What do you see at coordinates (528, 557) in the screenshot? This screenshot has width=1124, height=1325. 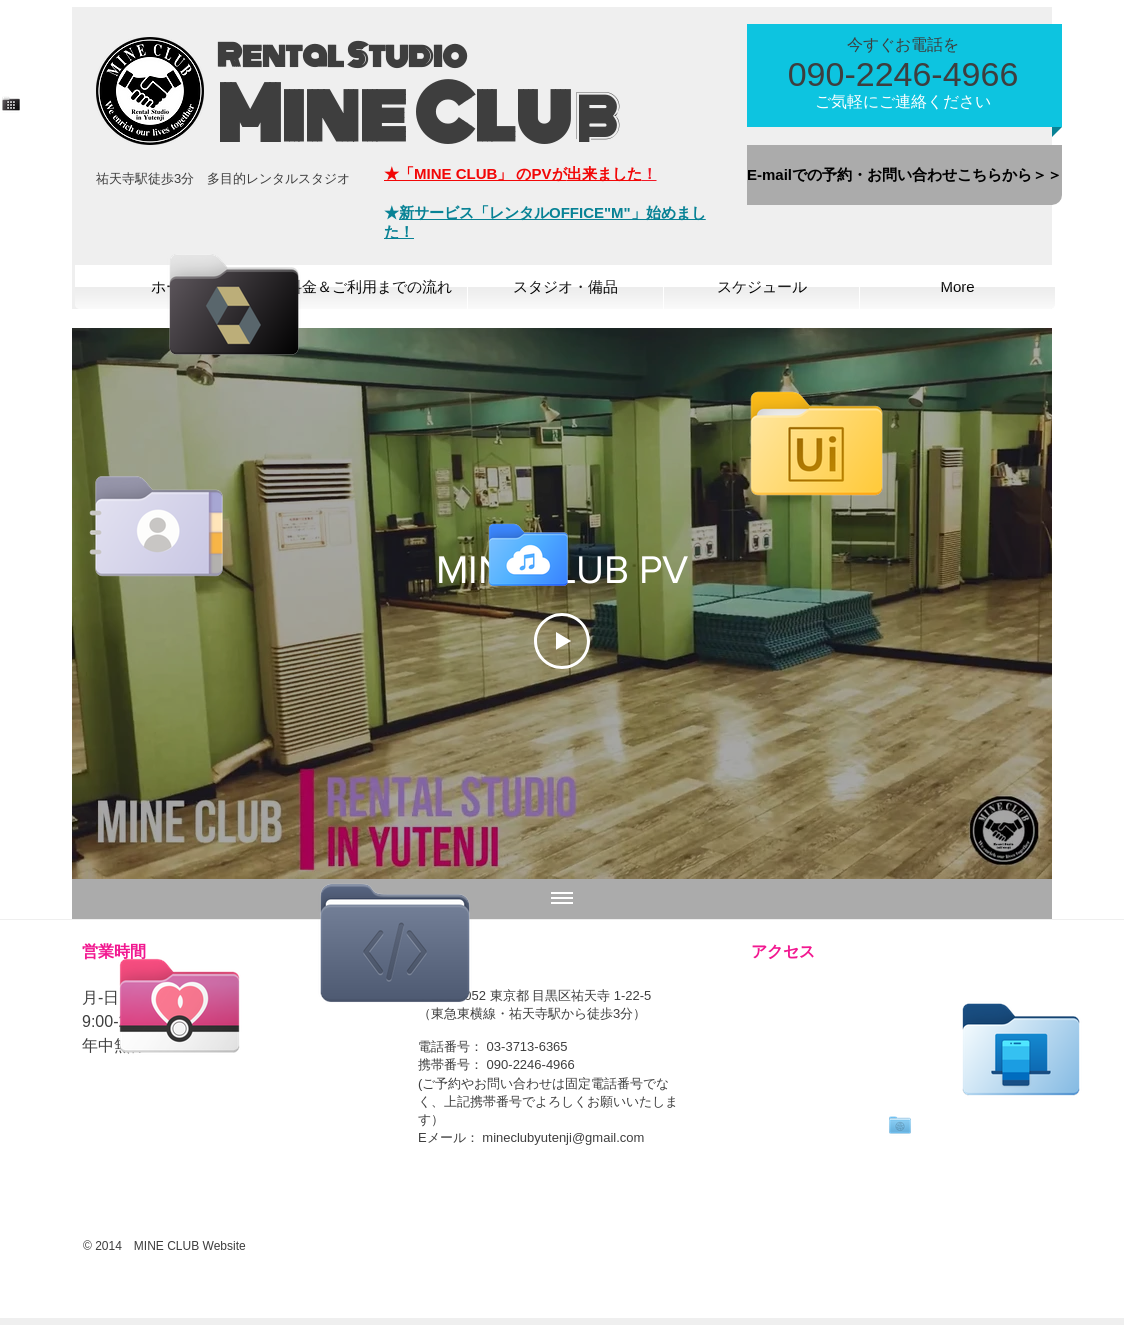 I see `open folder containing downloaded youtube audio files` at bounding box center [528, 557].